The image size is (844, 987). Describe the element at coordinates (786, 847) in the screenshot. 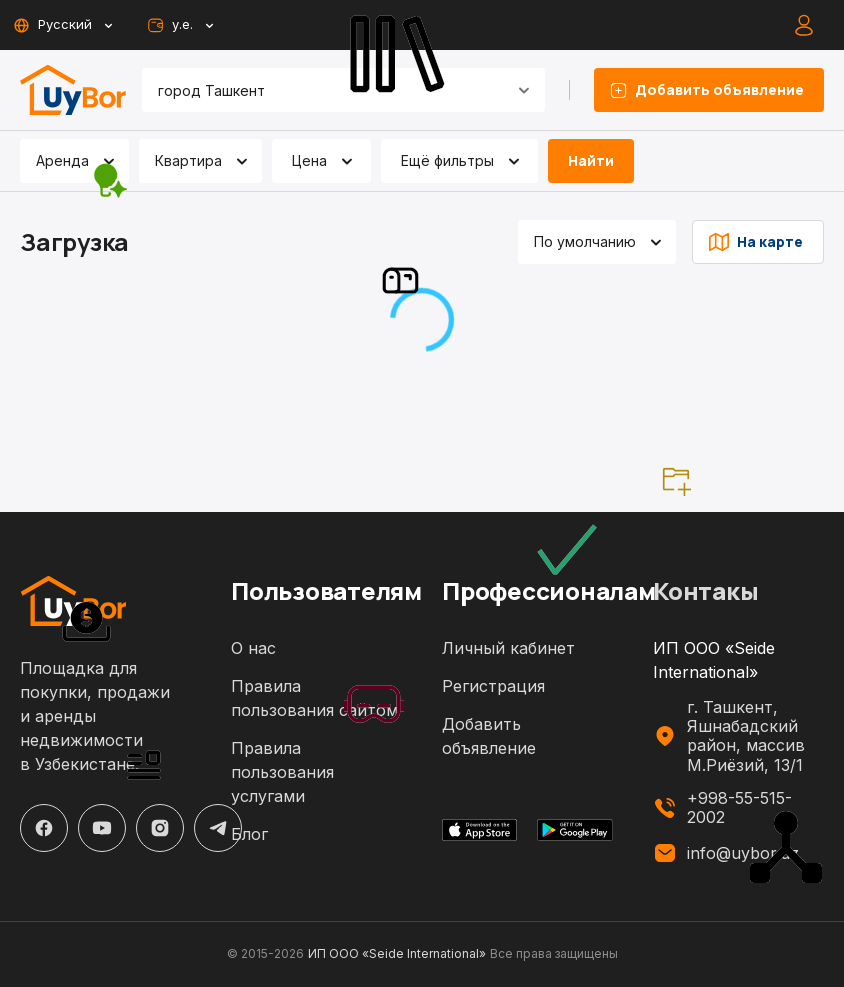

I see `connect or manage connected devices` at that location.